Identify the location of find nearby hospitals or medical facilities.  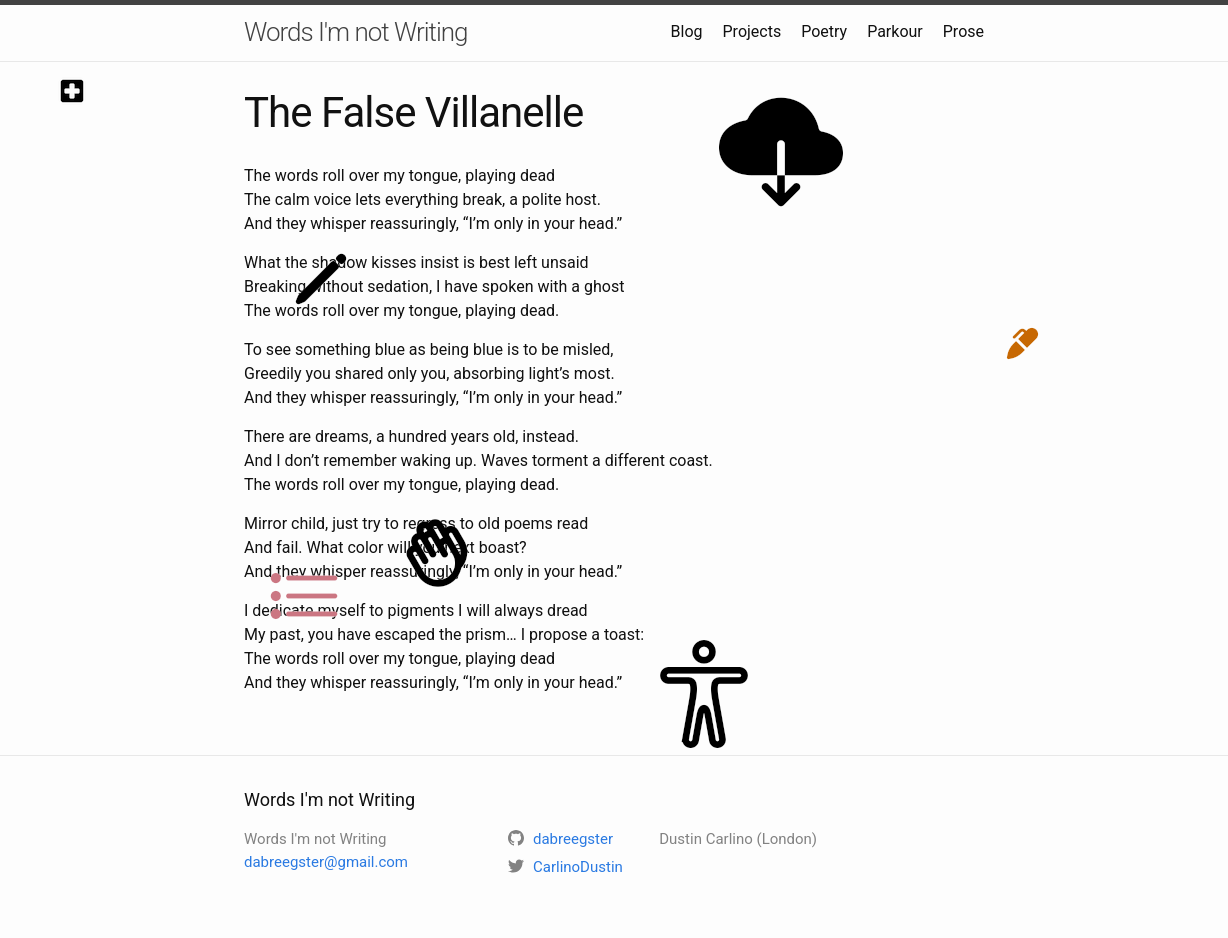
(72, 91).